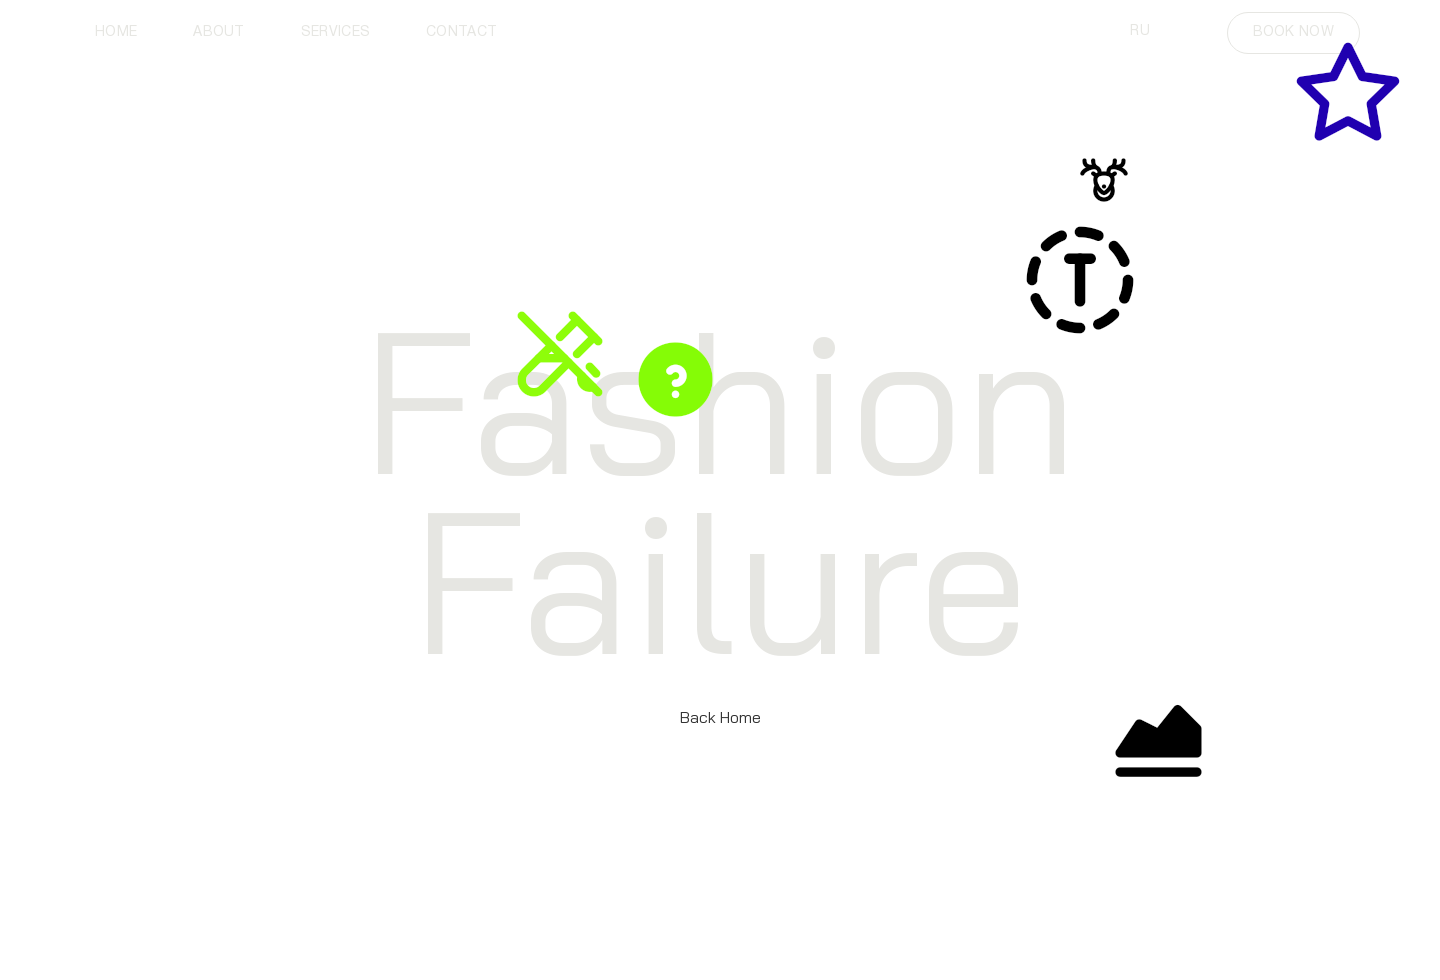 This screenshot has width=1440, height=980. I want to click on add to favorites, so click(1348, 94).